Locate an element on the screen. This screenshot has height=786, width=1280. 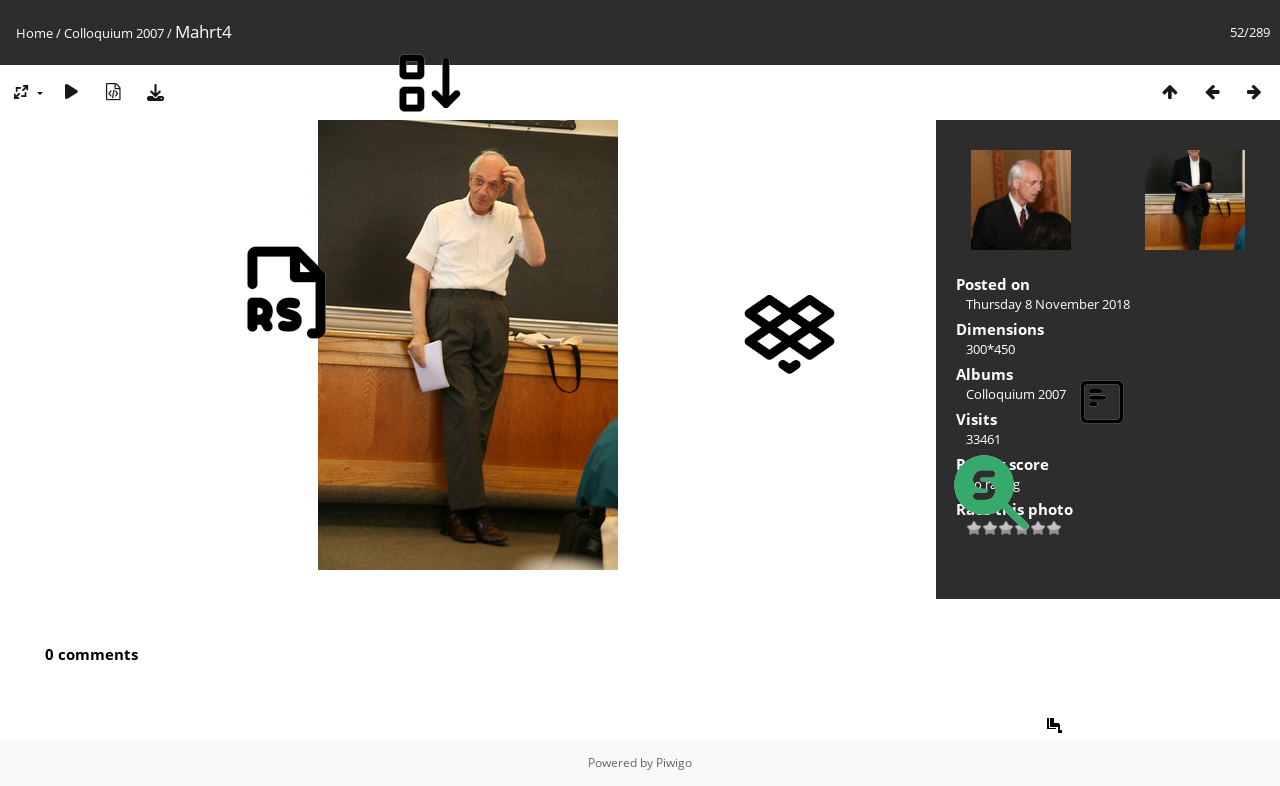
align content to top-left of container is located at coordinates (1102, 402).